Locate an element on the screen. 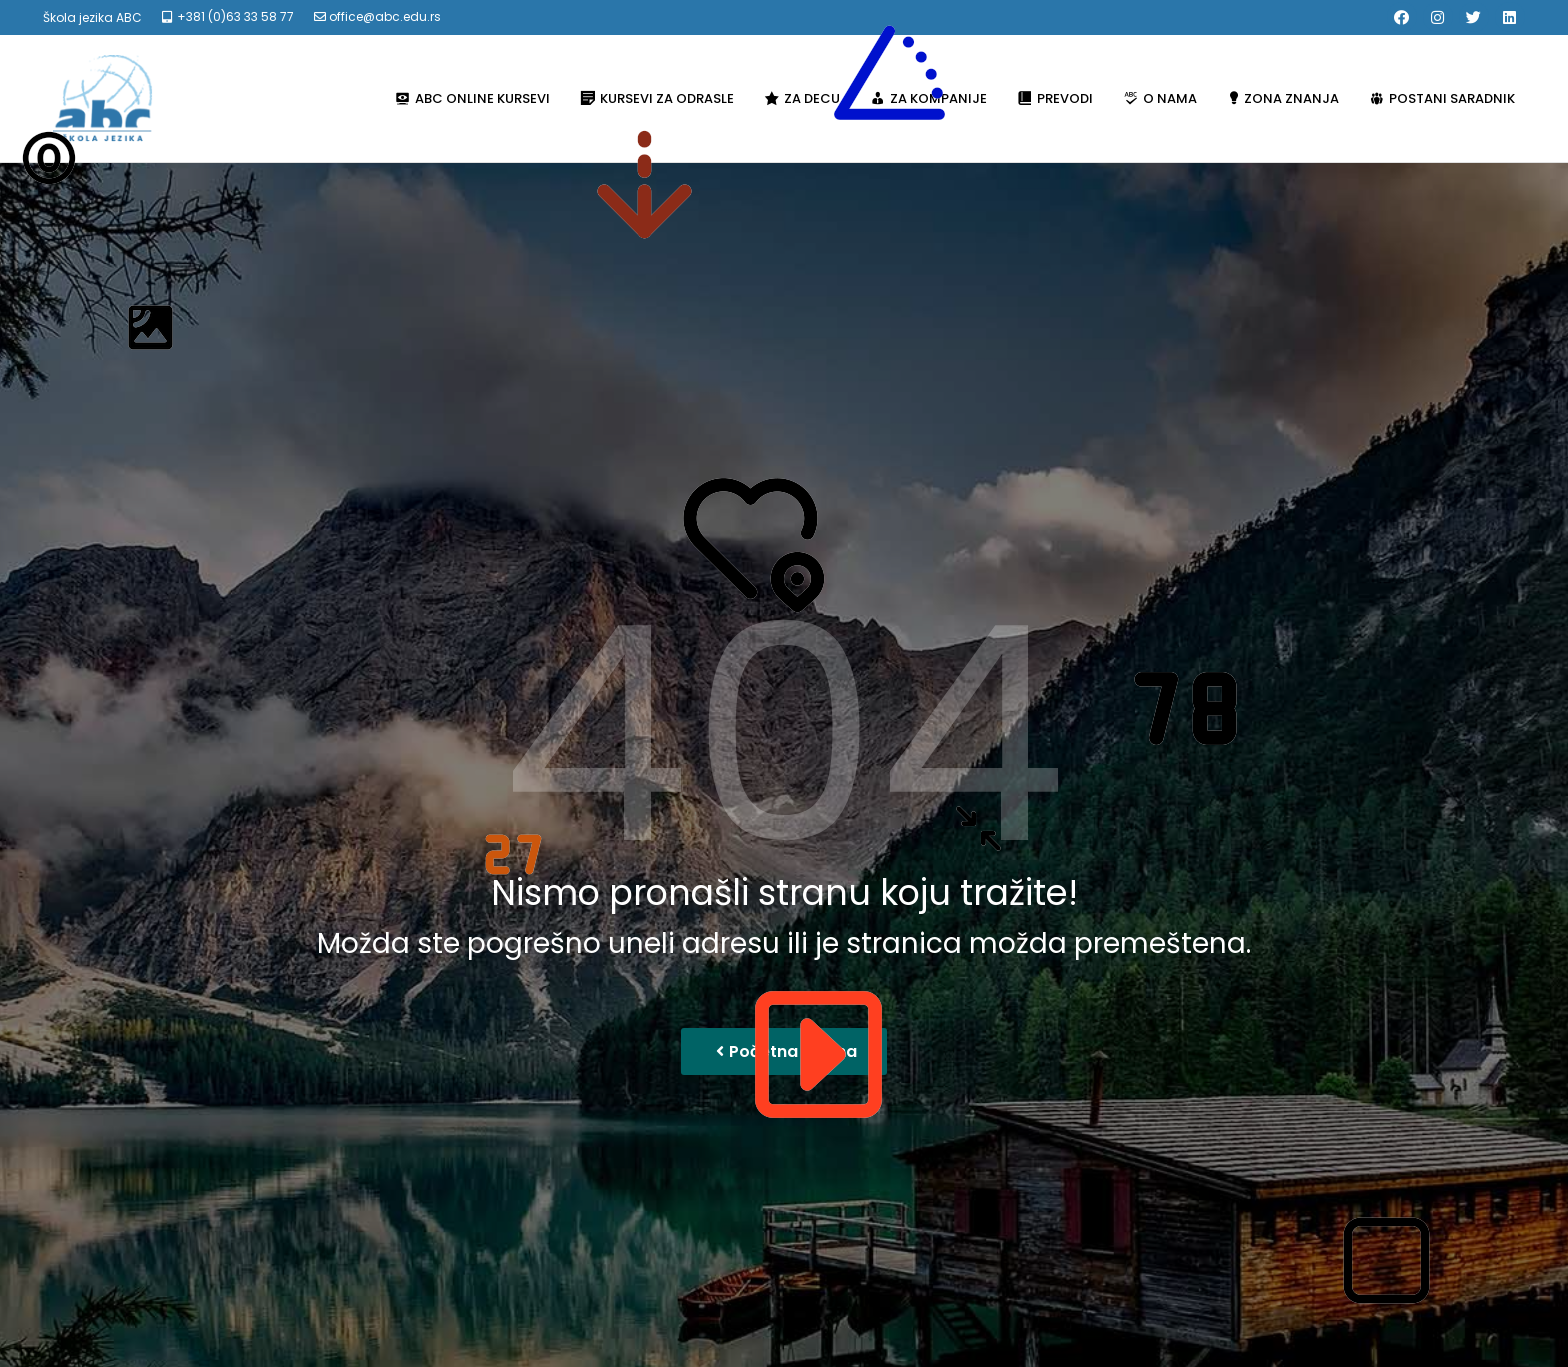 Image resolution: width=1568 pixels, height=1367 pixels. minimize or reduce window size is located at coordinates (978, 828).